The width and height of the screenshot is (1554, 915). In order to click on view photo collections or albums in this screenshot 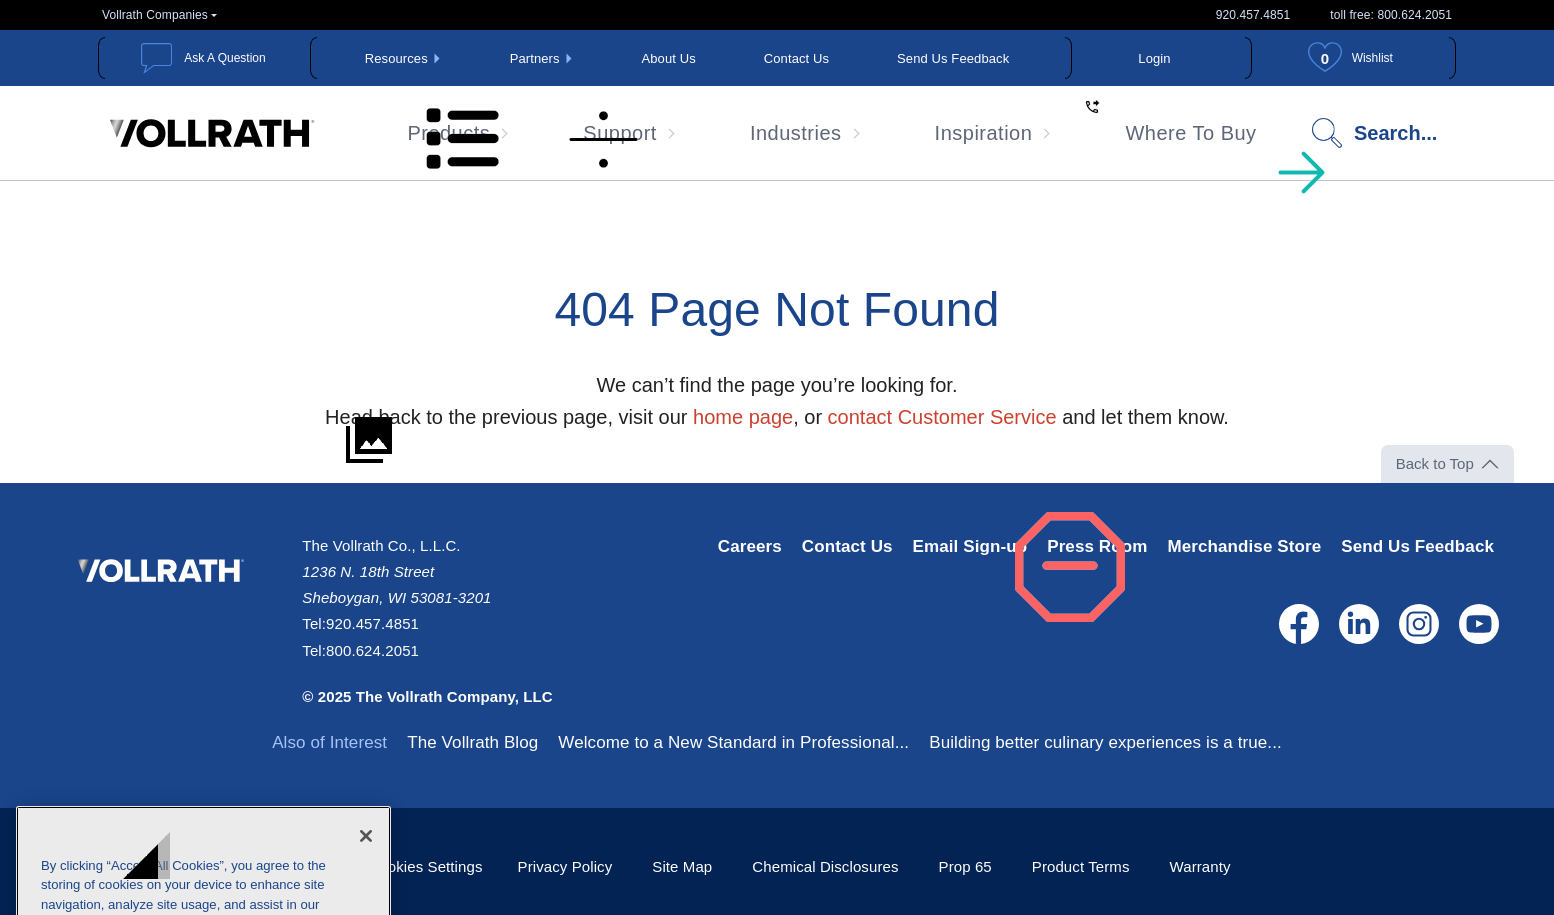, I will do `click(369, 440)`.